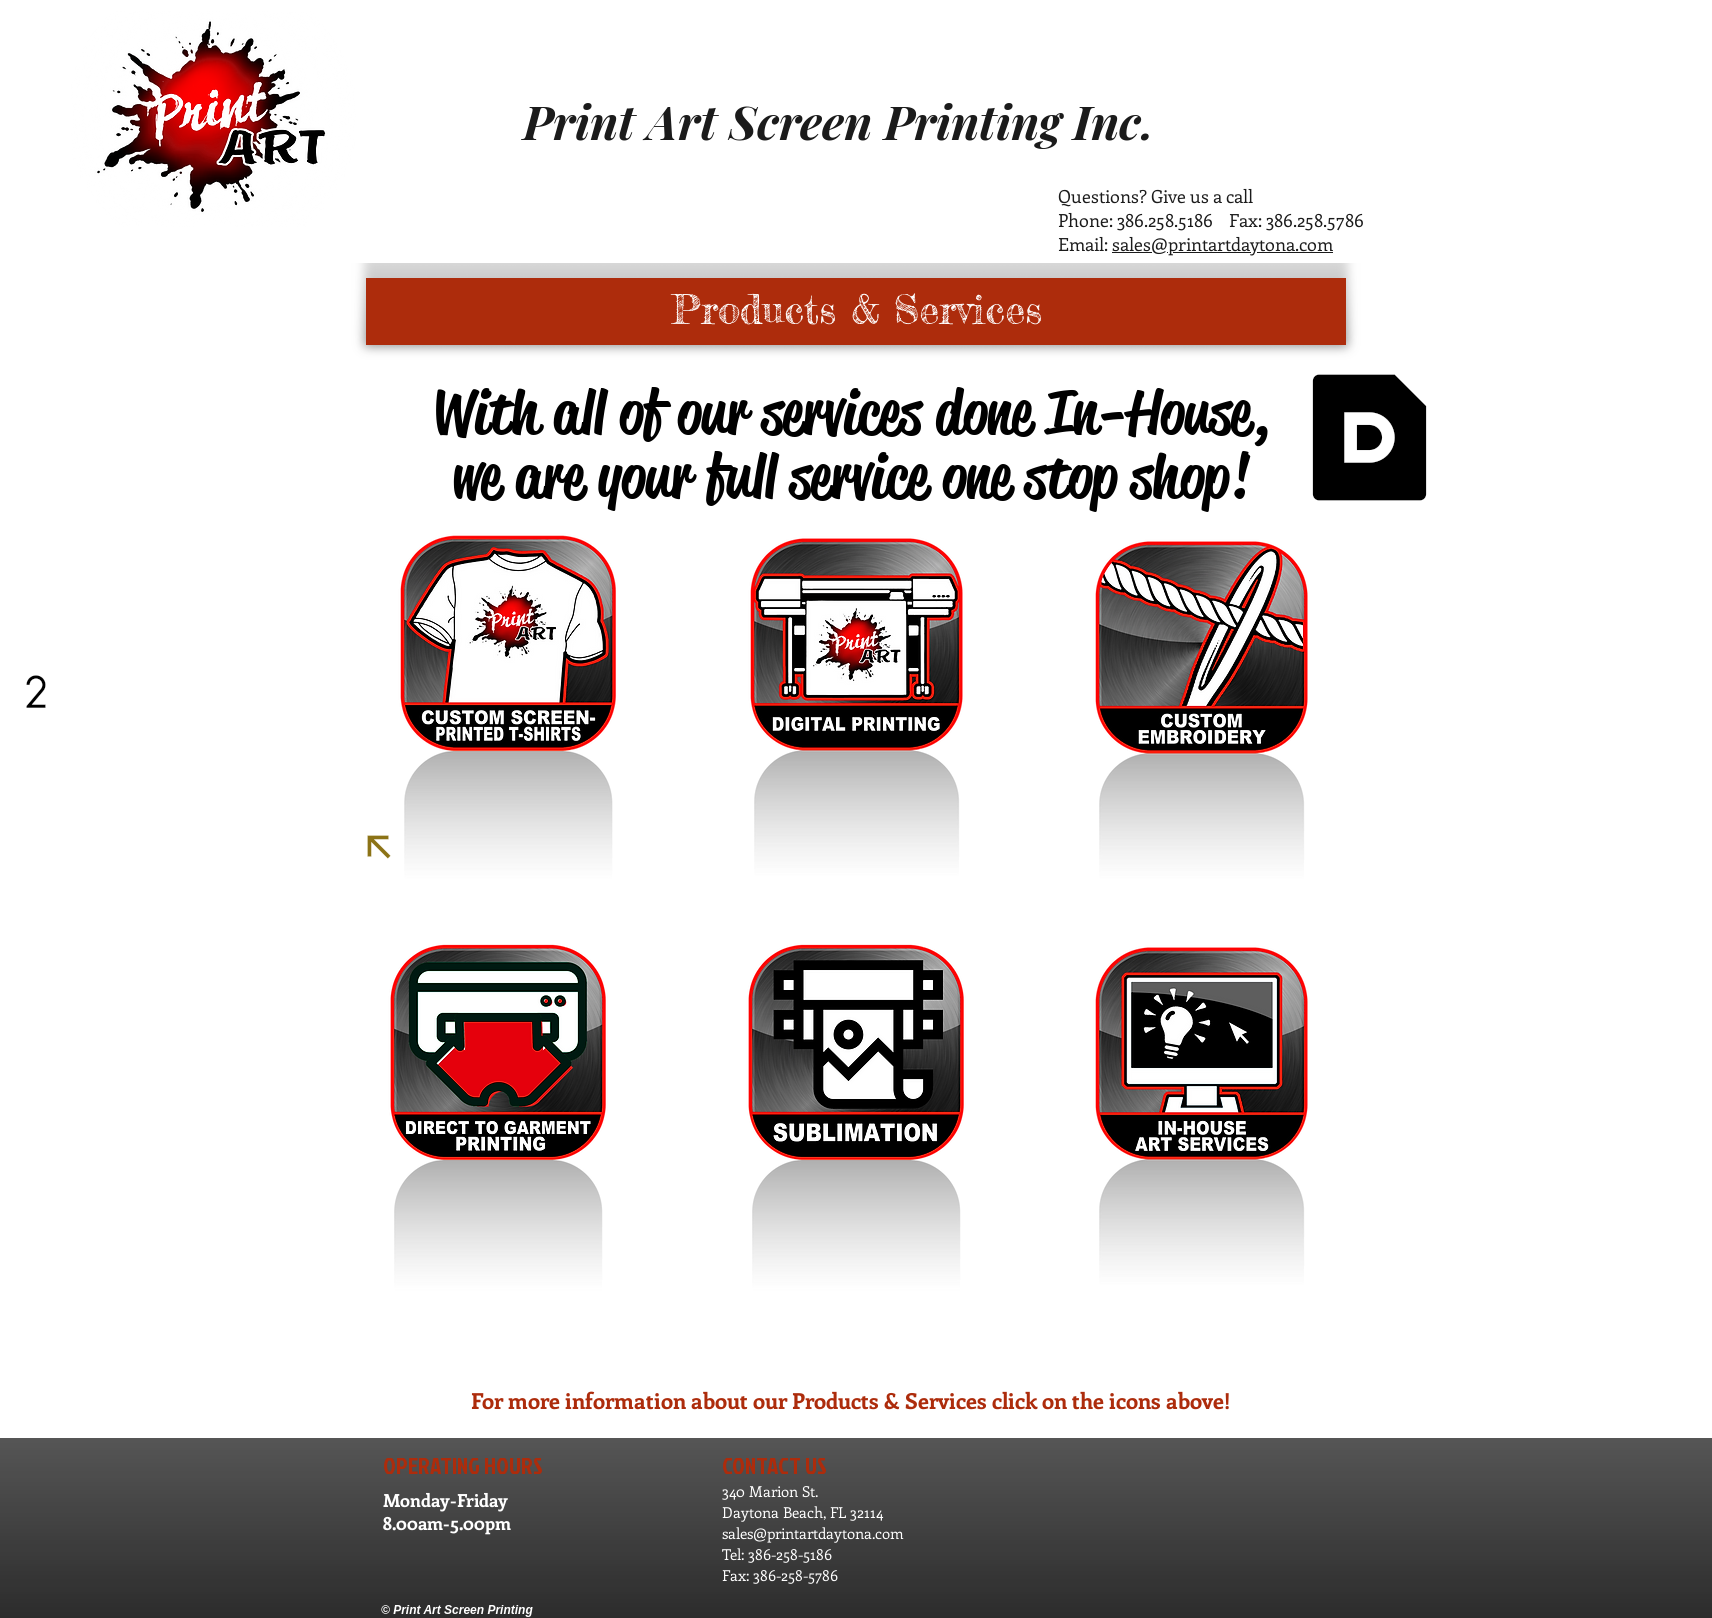 Image resolution: width=1712 pixels, height=1618 pixels. I want to click on indicates second item in a numbered list, so click(36, 692).